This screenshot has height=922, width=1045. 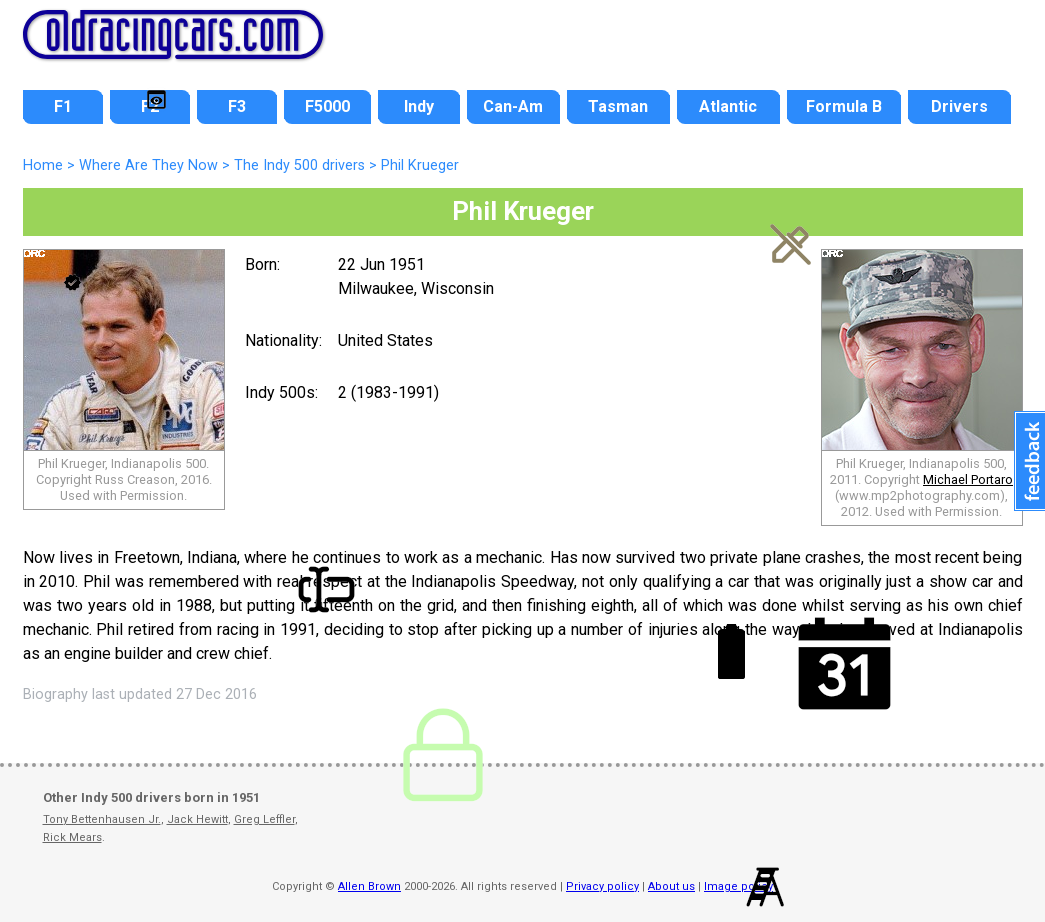 I want to click on tap to enter text in this field, so click(x=326, y=589).